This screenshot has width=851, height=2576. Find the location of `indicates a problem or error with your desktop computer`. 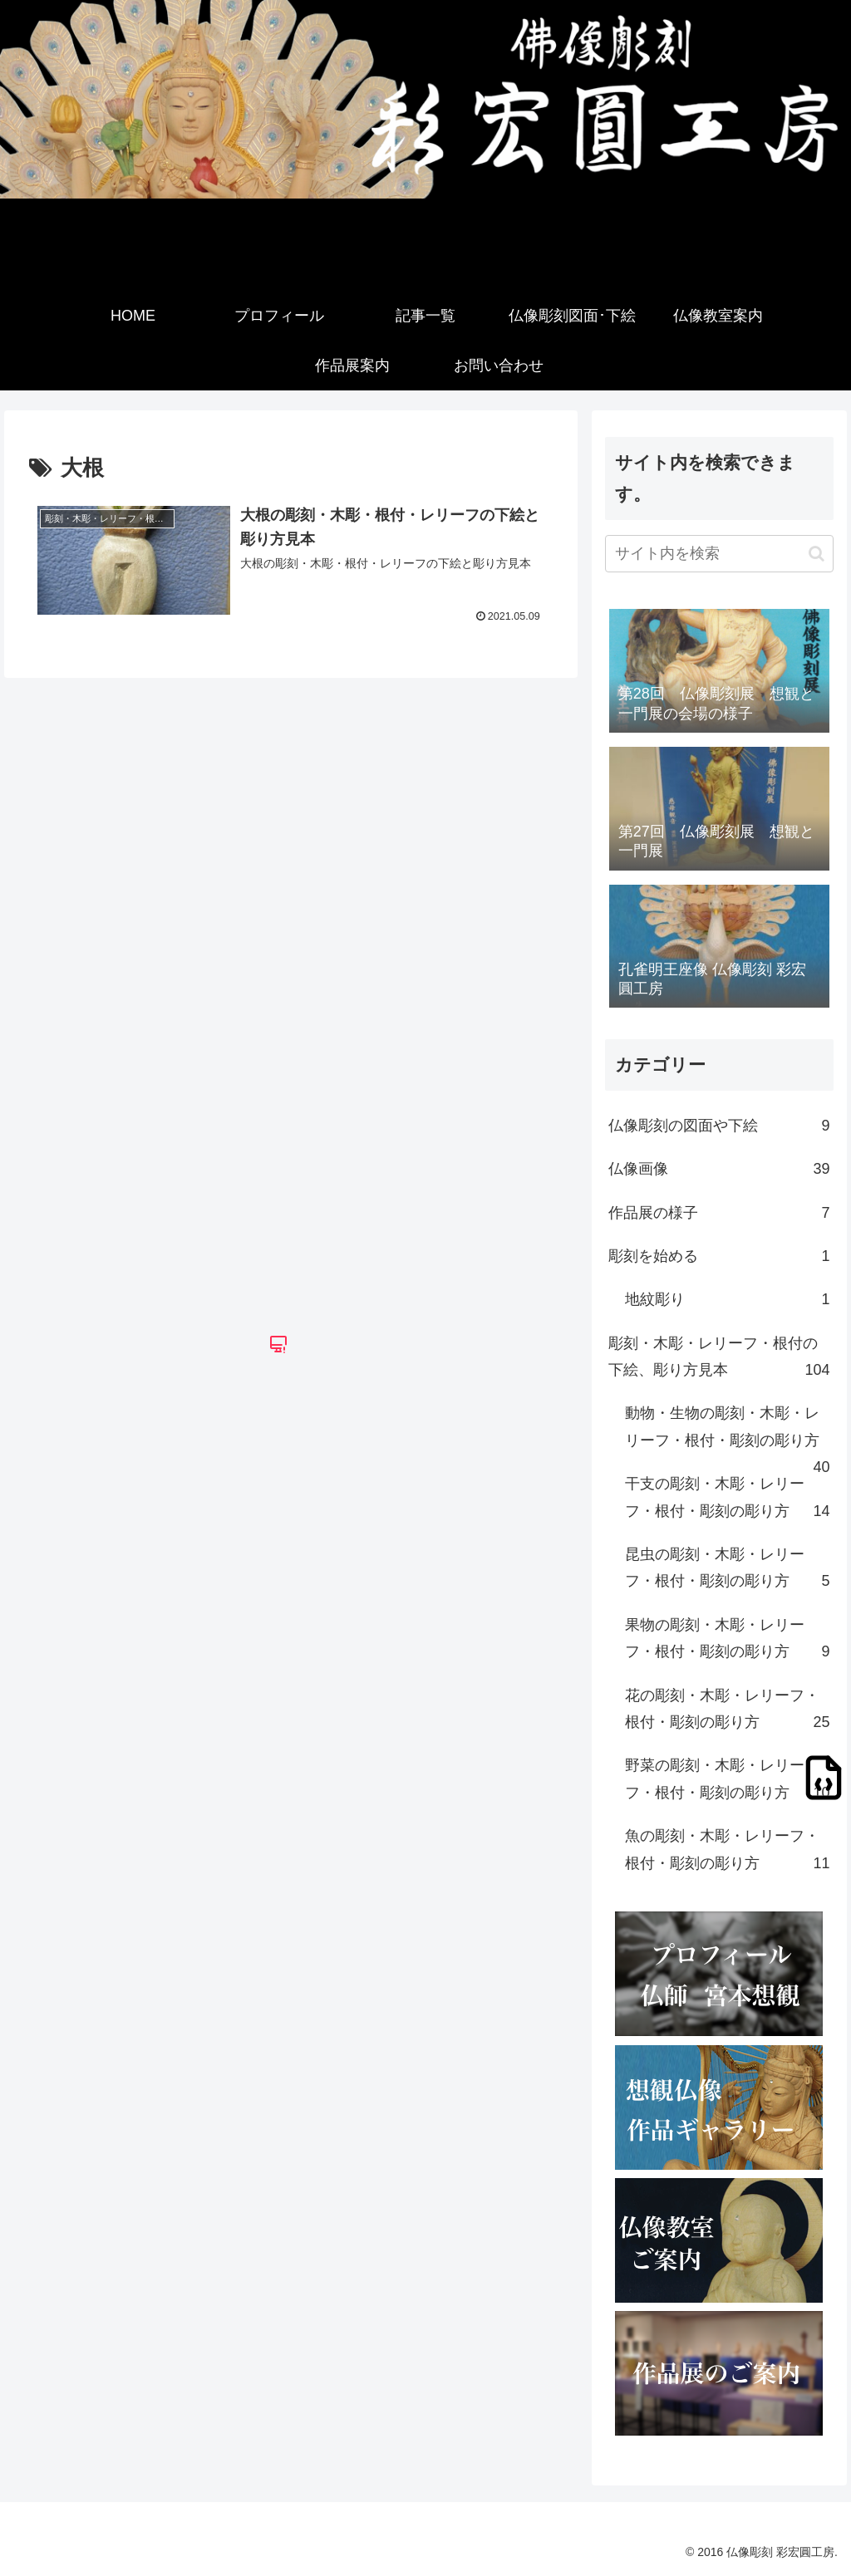

indicates a problem or error with your desktop computer is located at coordinates (278, 1344).